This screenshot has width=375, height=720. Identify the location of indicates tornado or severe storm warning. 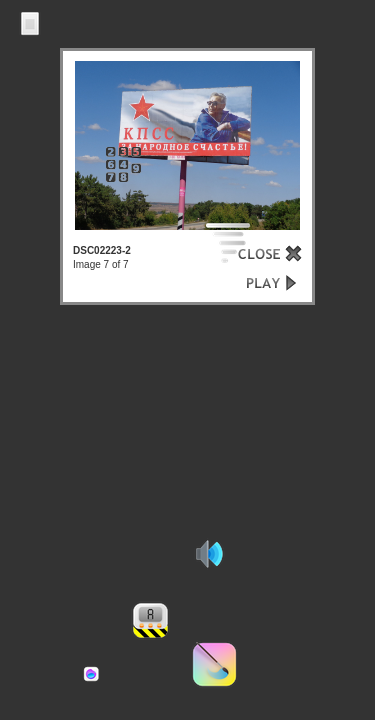
(228, 243).